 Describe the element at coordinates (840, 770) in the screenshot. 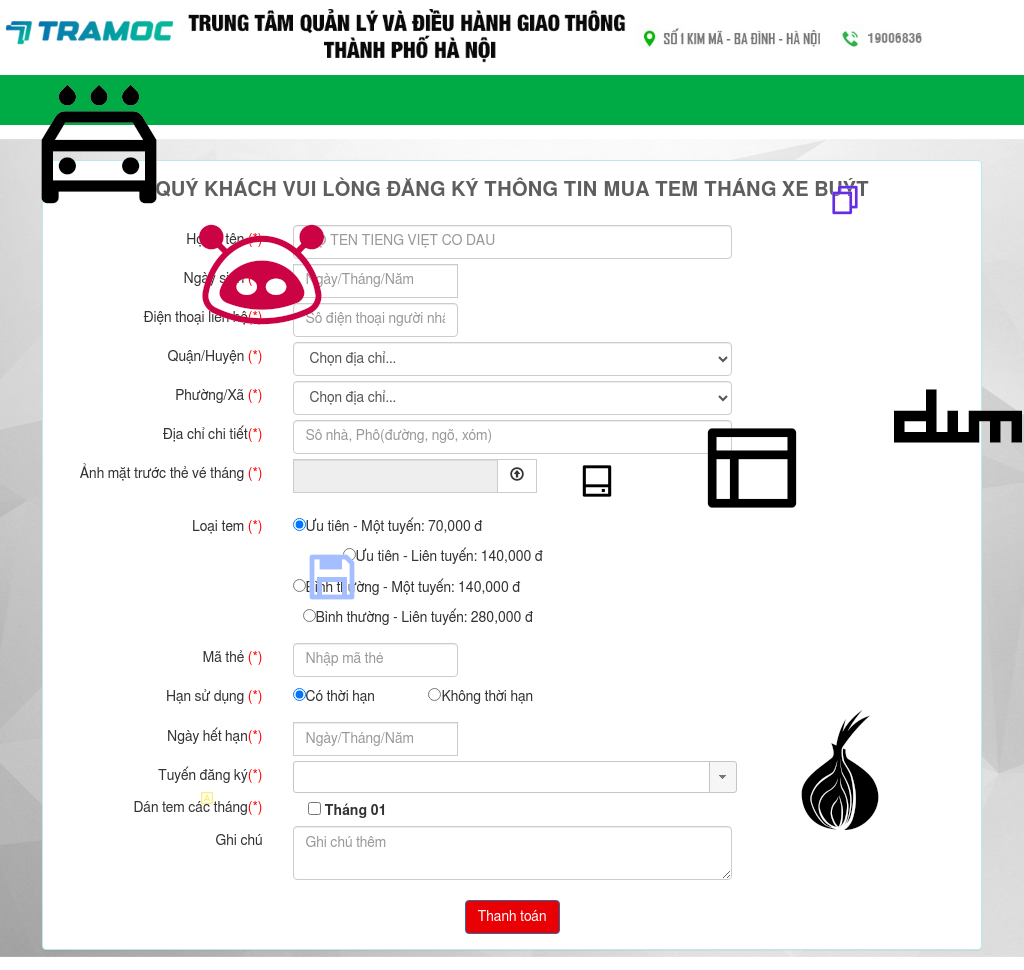

I see `launch the Tor browser for anonymous browsing` at that location.